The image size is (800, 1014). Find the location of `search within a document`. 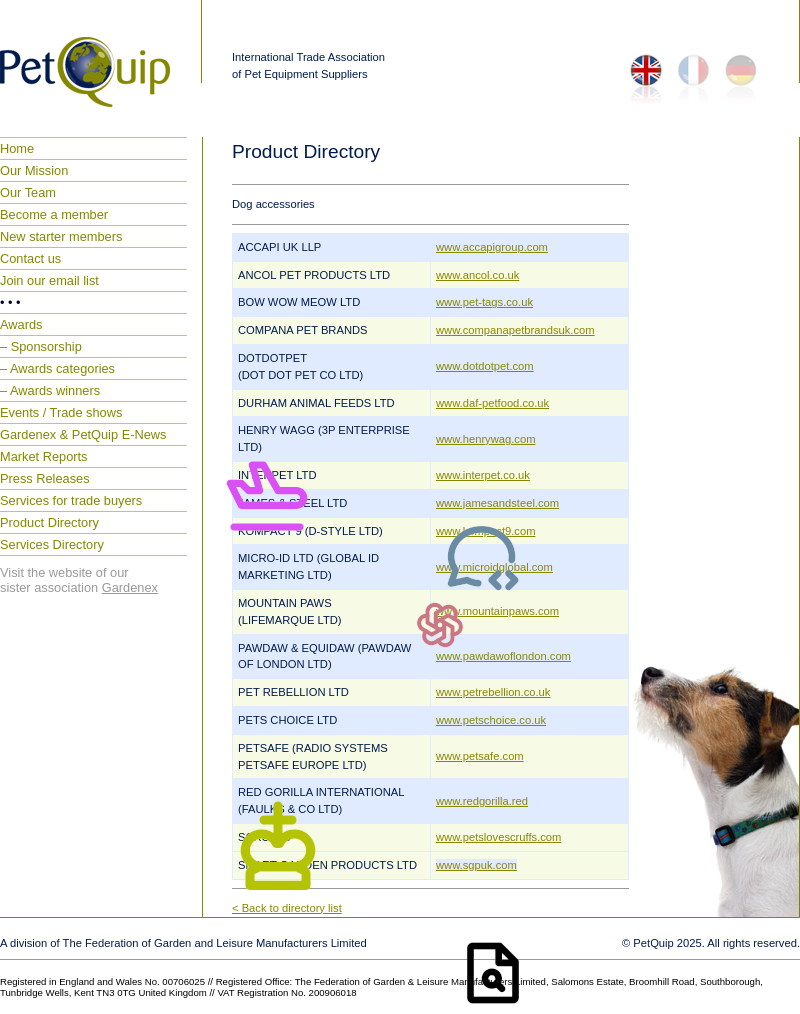

search within a document is located at coordinates (493, 973).